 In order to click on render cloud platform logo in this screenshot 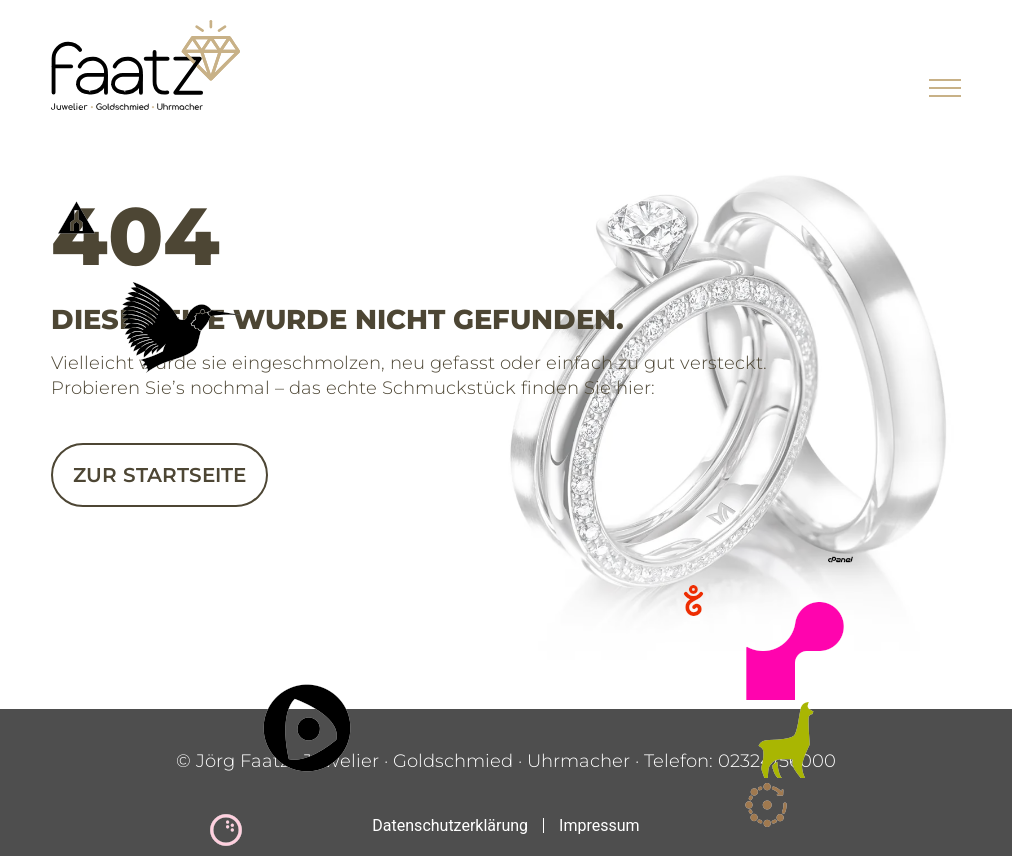, I will do `click(795, 651)`.